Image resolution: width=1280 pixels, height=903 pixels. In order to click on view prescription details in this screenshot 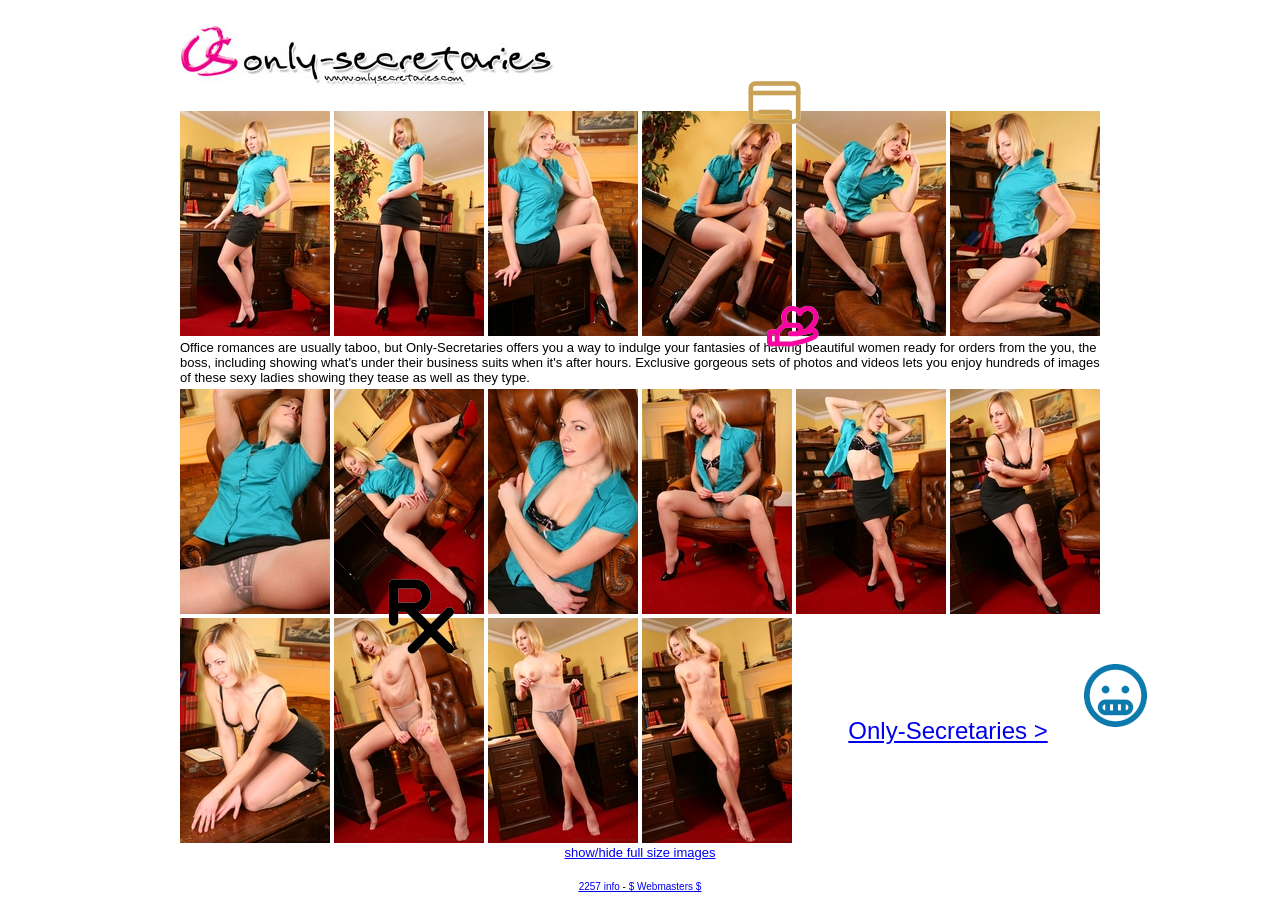, I will do `click(421, 616)`.